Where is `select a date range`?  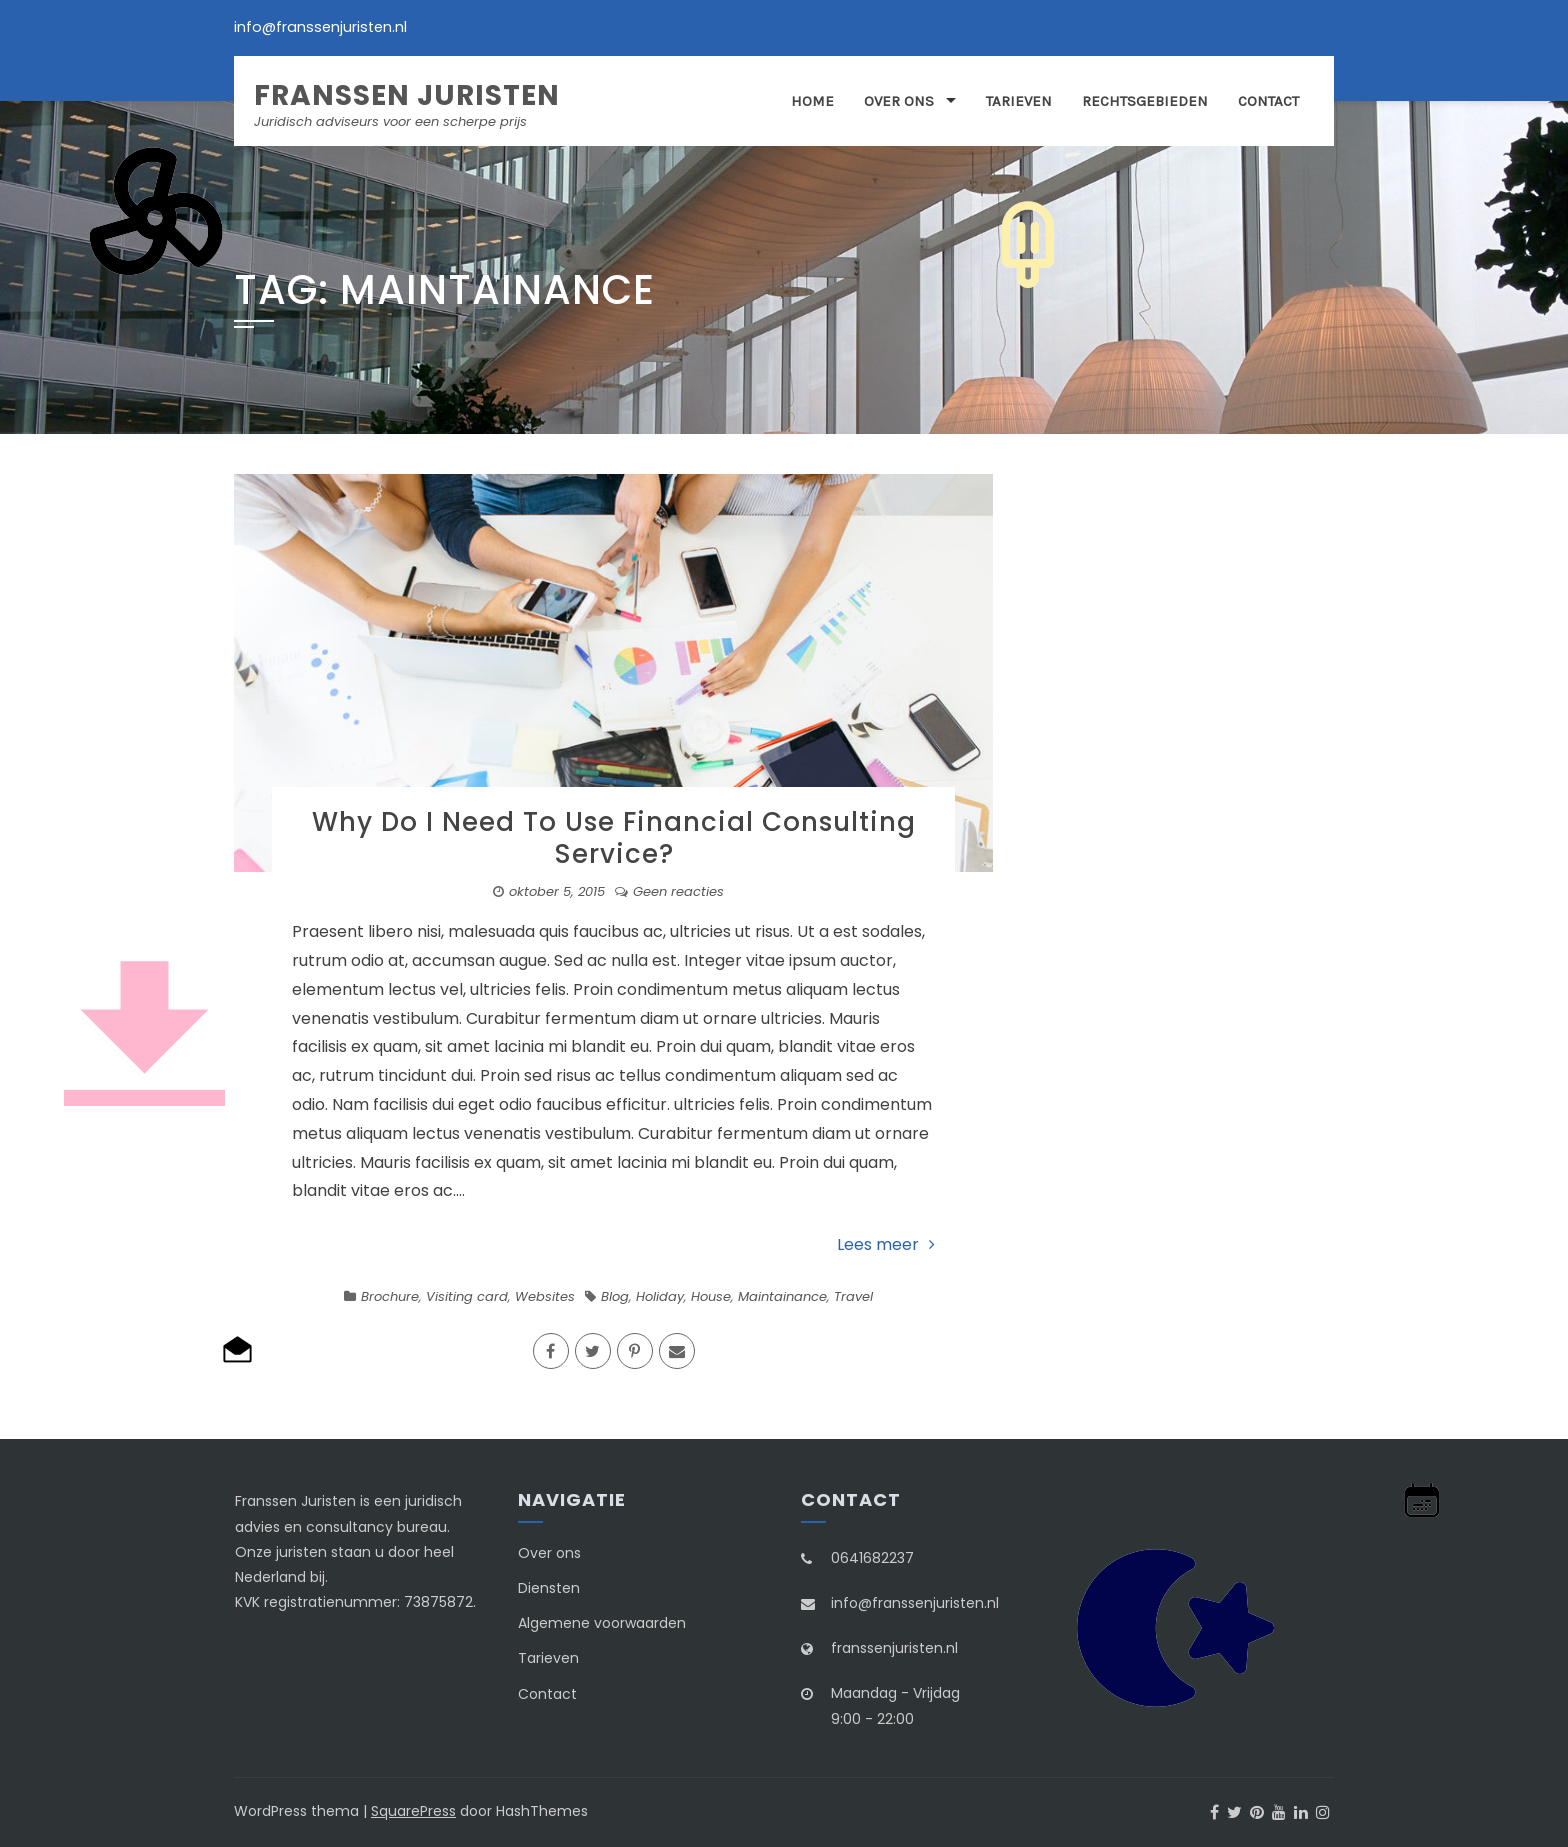
select a date range is located at coordinates (1422, 1500).